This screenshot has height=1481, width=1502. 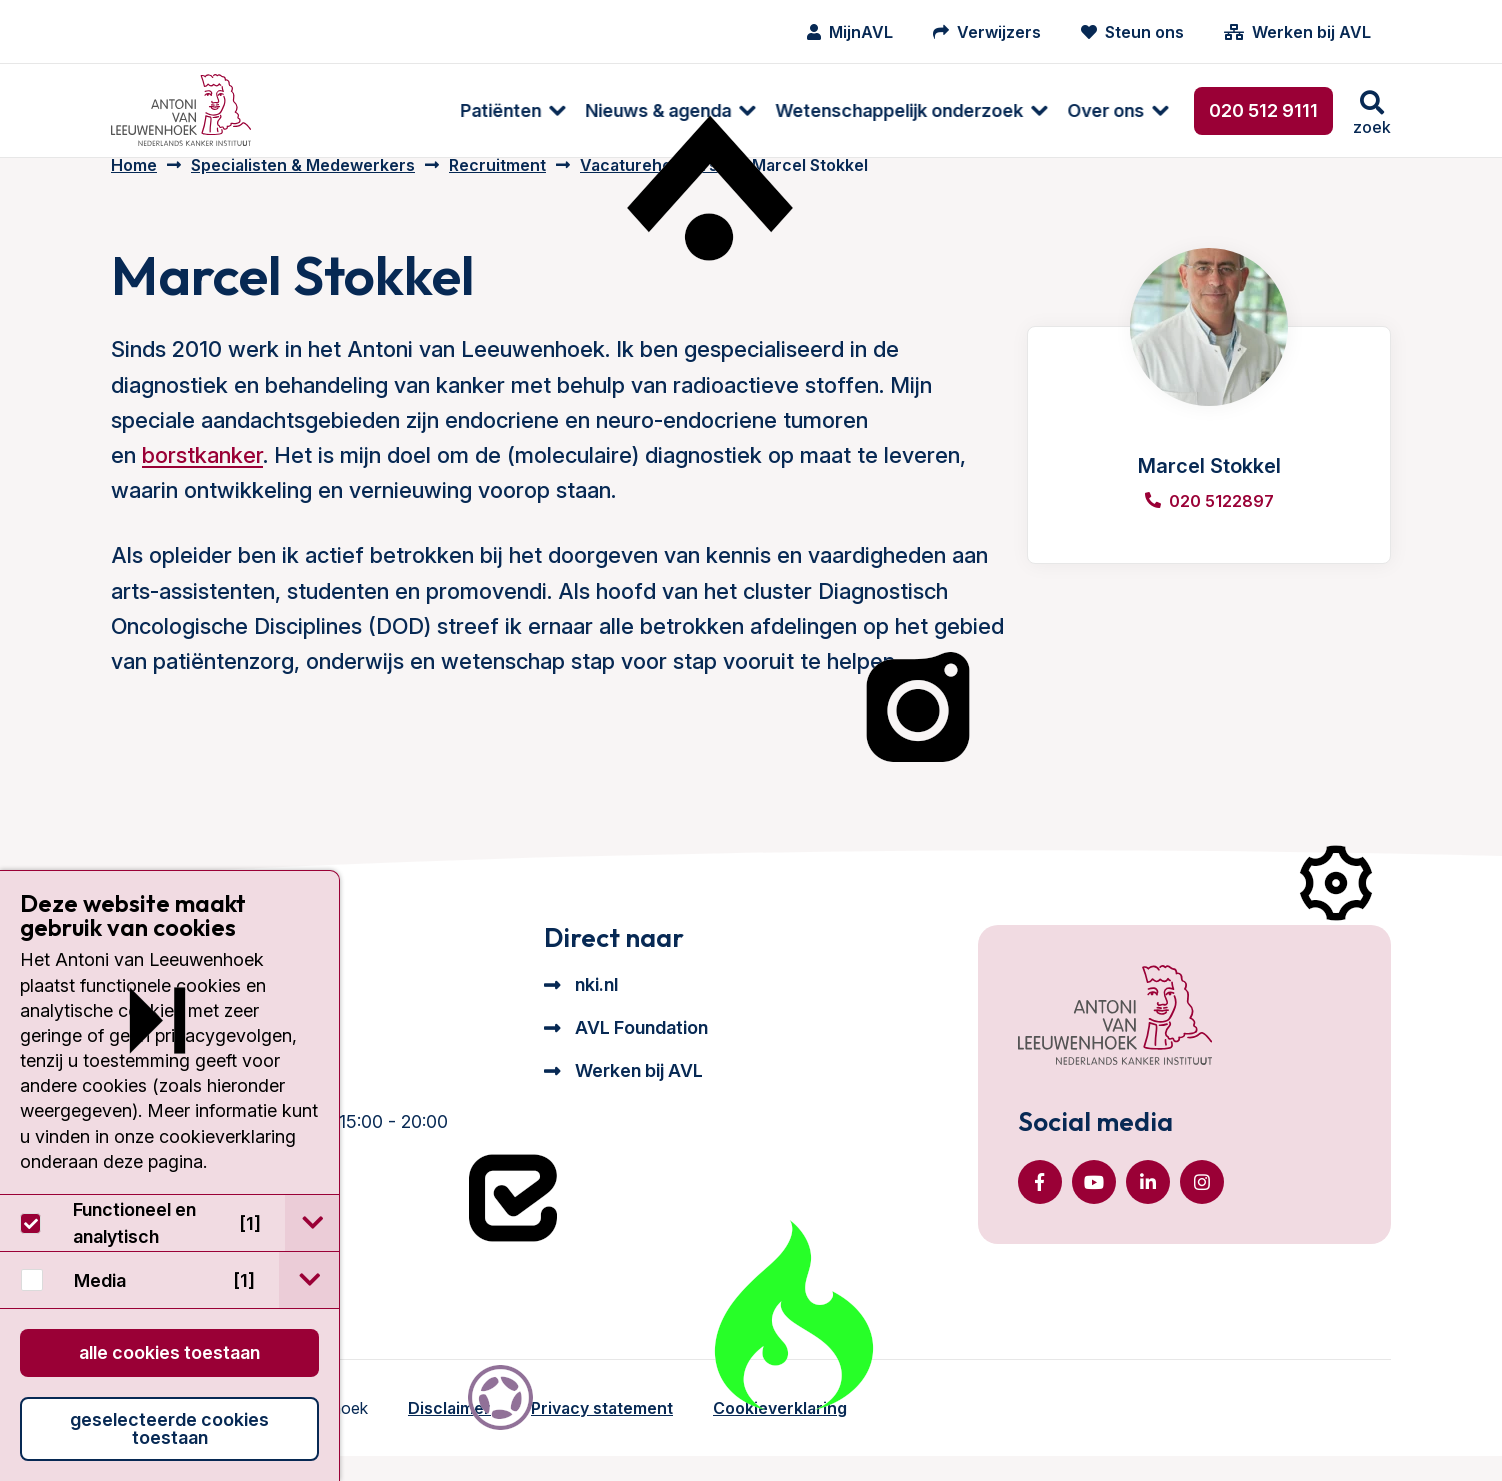 What do you see at coordinates (500, 1397) in the screenshot?
I see `corona engine logo` at bounding box center [500, 1397].